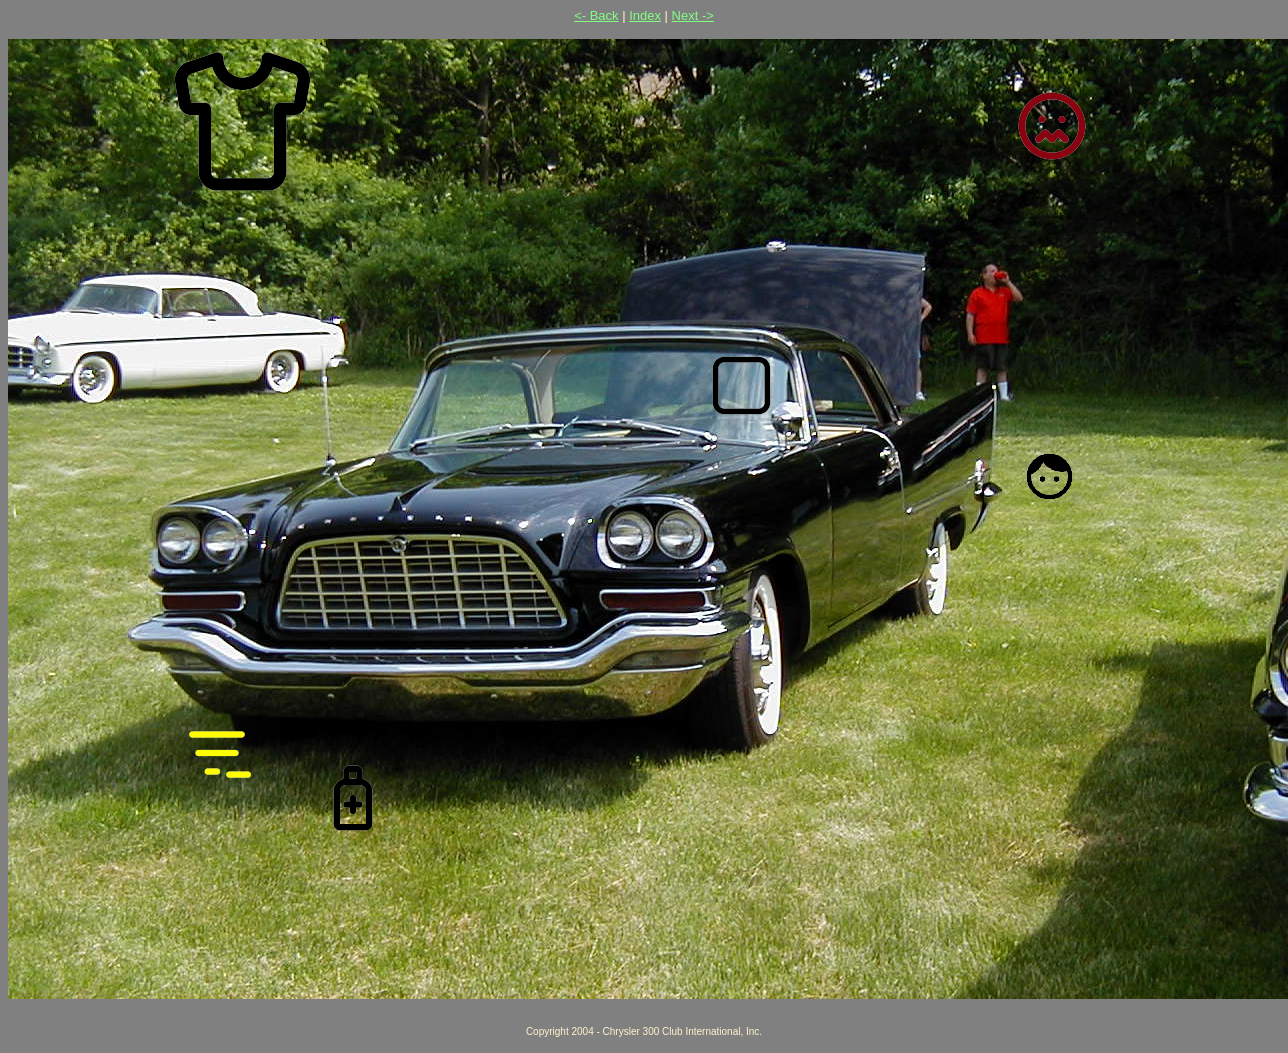 The width and height of the screenshot is (1288, 1053). What do you see at coordinates (217, 753) in the screenshot?
I see `remove a filter from current view` at bounding box center [217, 753].